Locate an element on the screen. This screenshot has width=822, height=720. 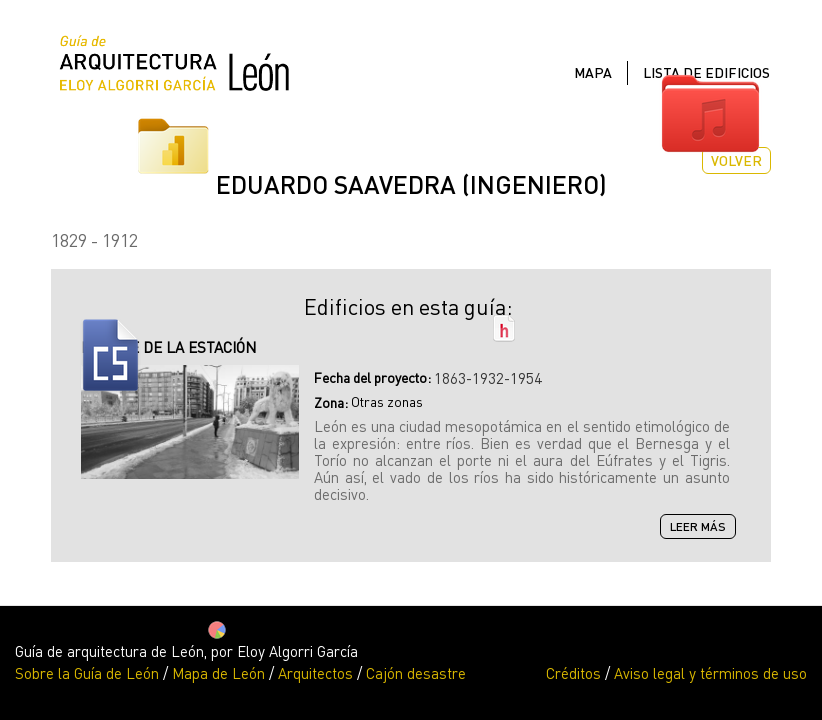
a CoffeeScript source code file is located at coordinates (110, 356).